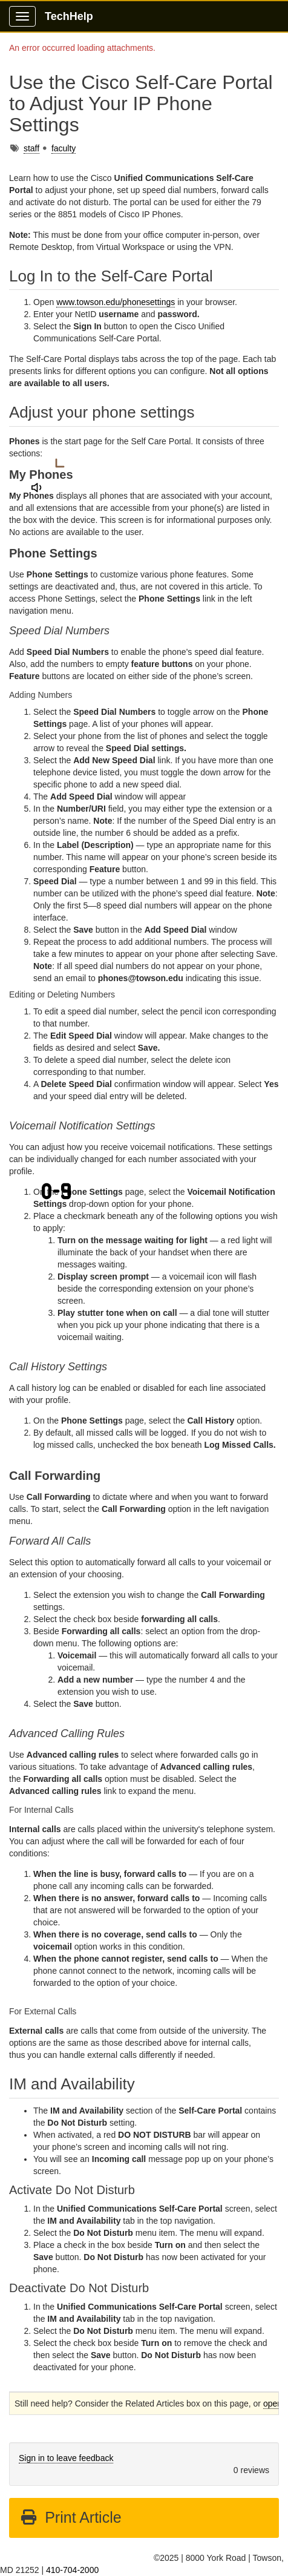  Describe the element at coordinates (60, 463) in the screenshot. I see `navigate to the bottom-left corner` at that location.